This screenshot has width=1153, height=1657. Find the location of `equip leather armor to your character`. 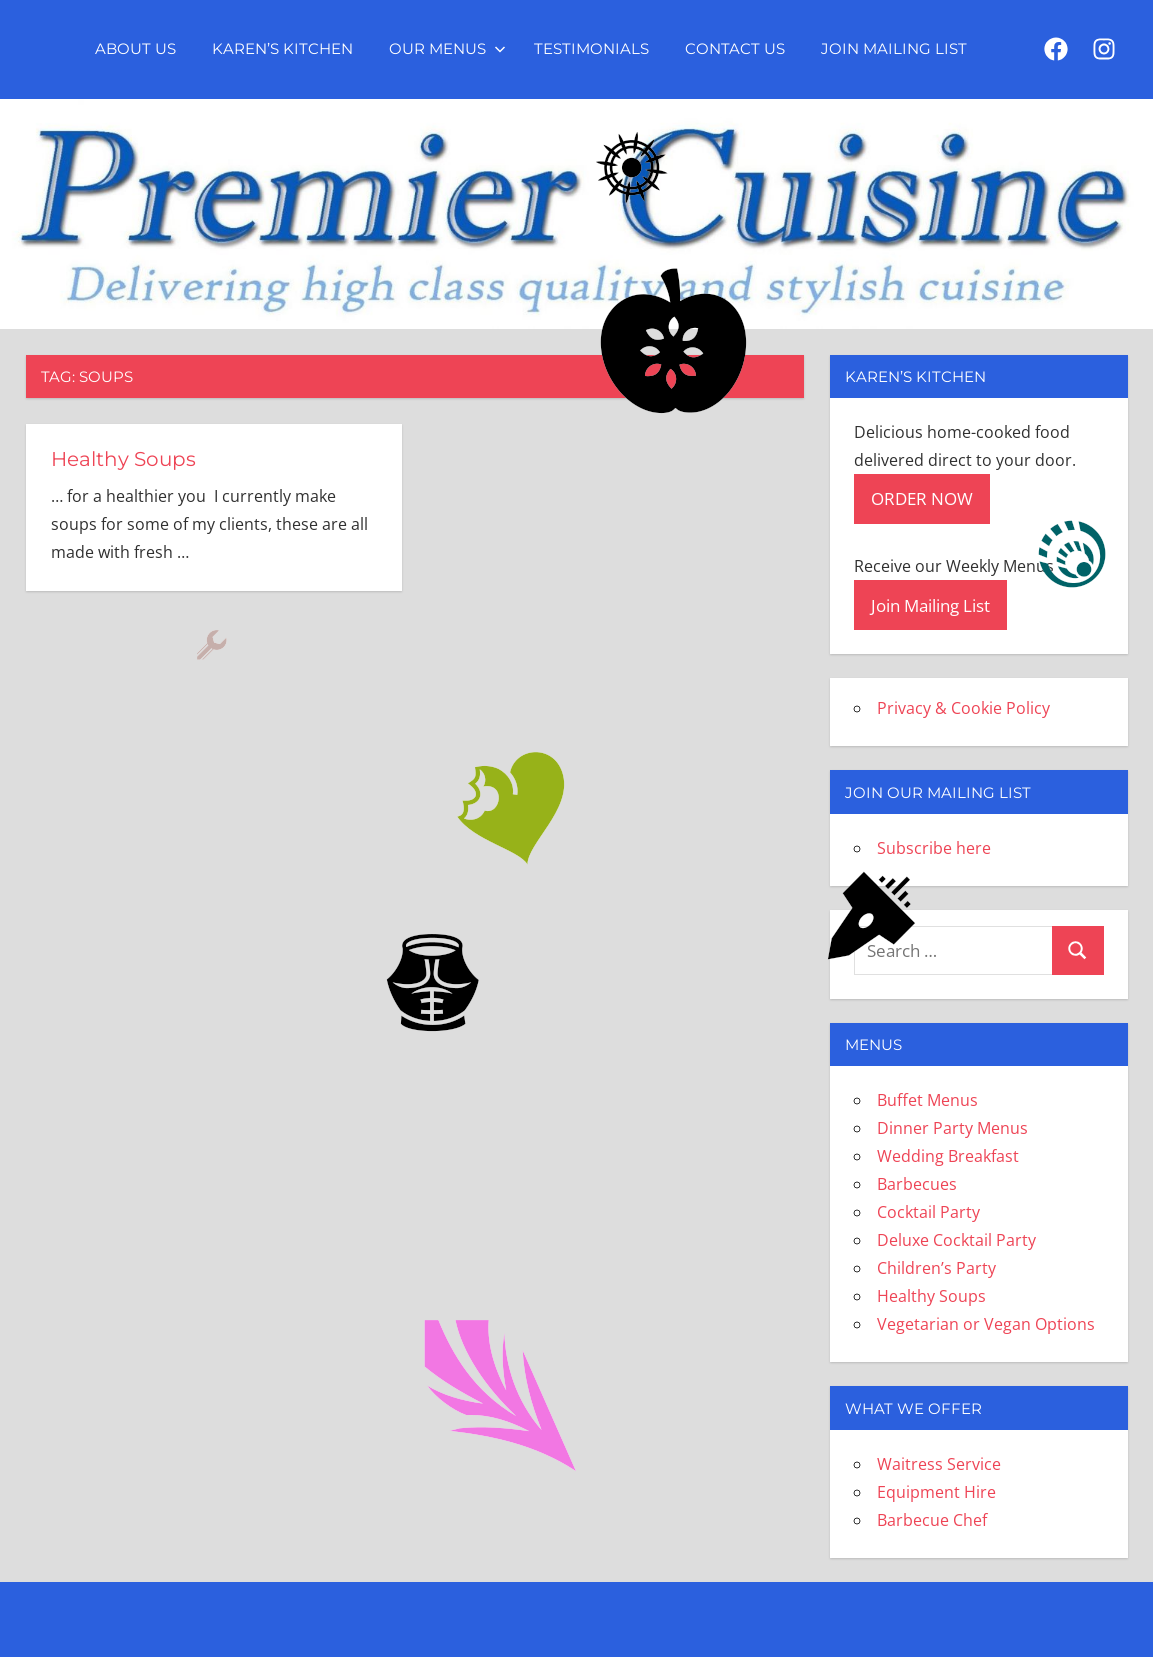

equip leather armor to your character is located at coordinates (431, 982).